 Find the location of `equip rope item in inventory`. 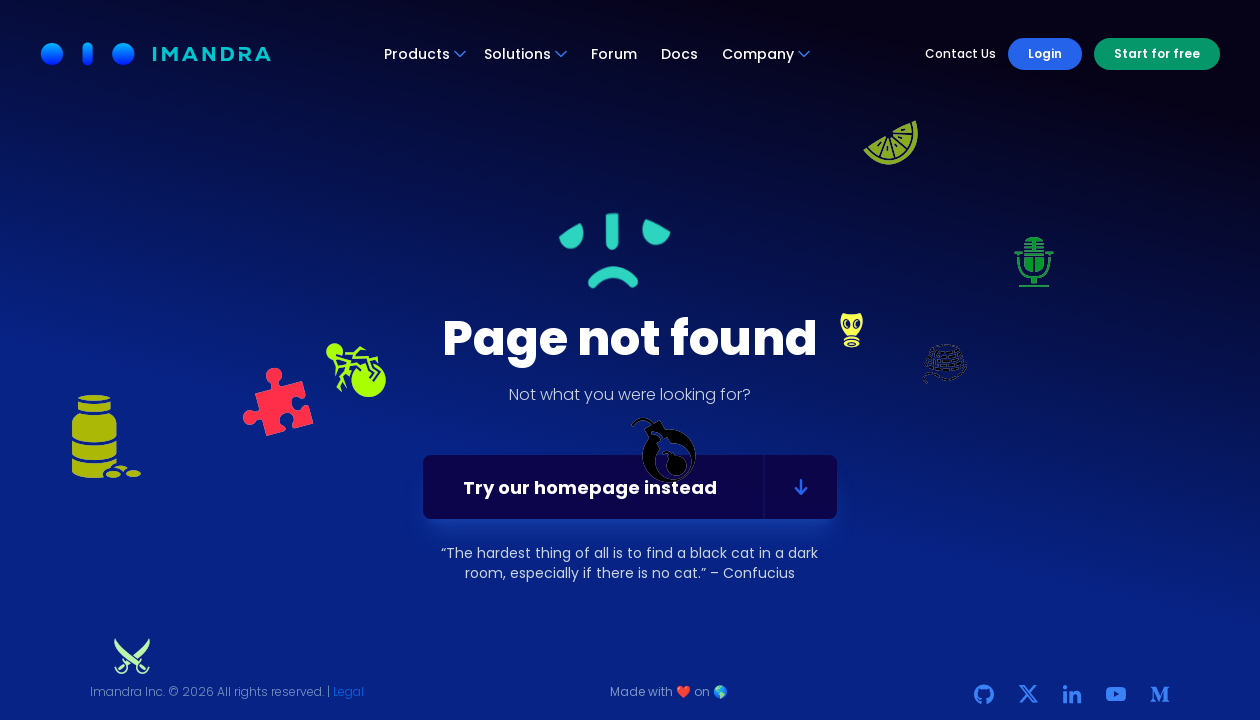

equip rope item in inventory is located at coordinates (945, 364).